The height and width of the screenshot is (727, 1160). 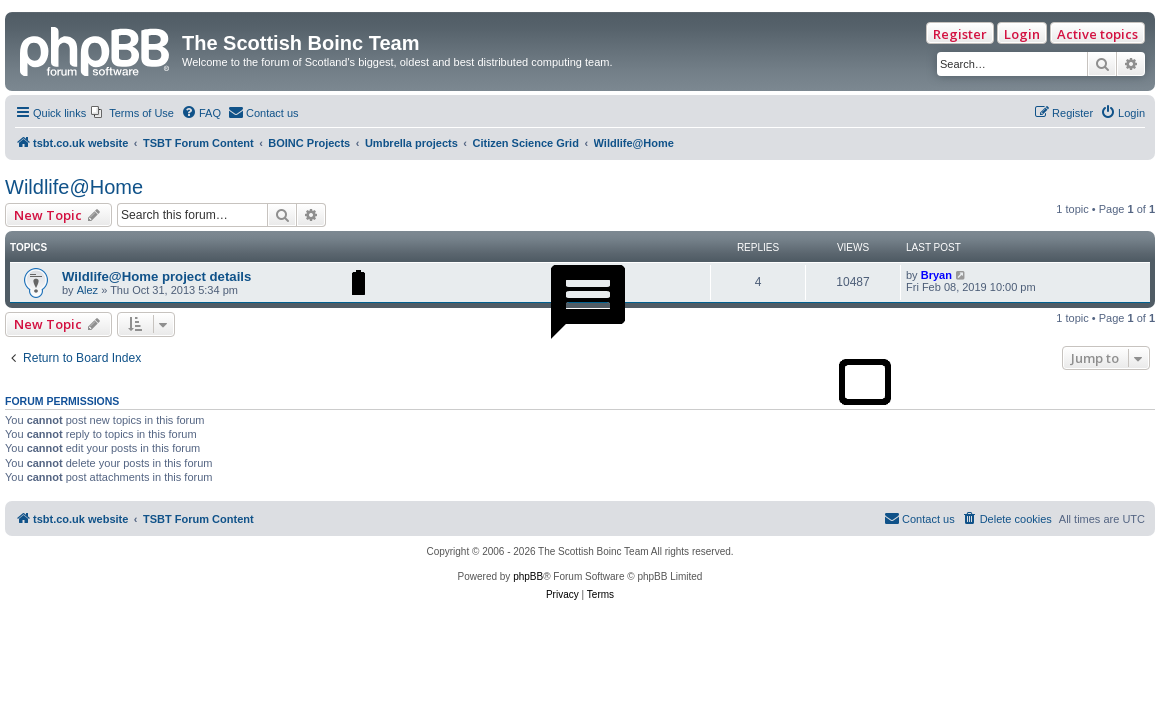 What do you see at coordinates (865, 382) in the screenshot?
I see `crop image to 3:2 aspect ratio` at bounding box center [865, 382].